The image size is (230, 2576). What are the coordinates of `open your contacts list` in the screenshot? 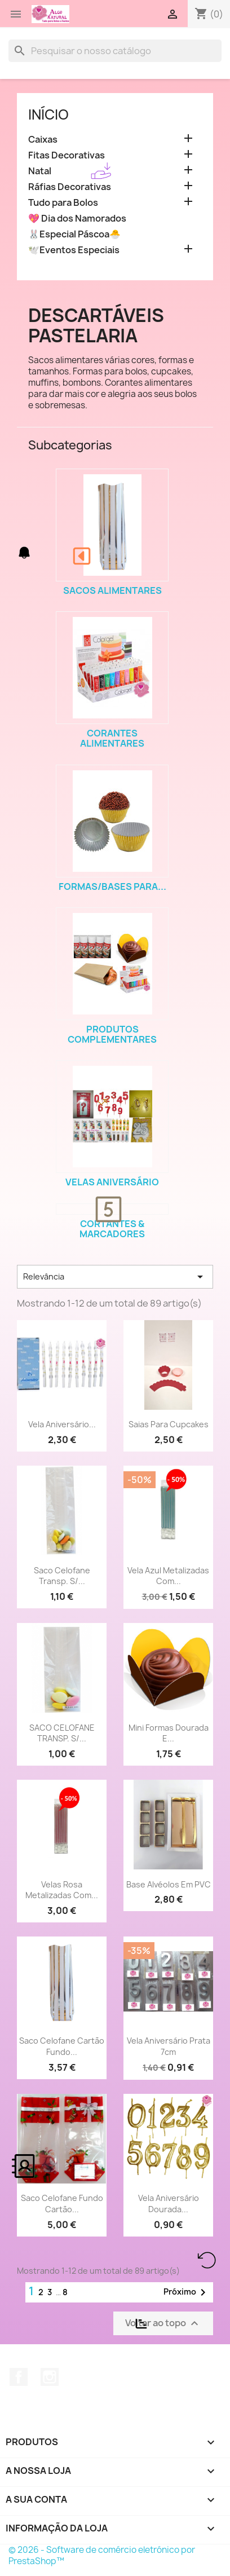 It's located at (24, 2166).